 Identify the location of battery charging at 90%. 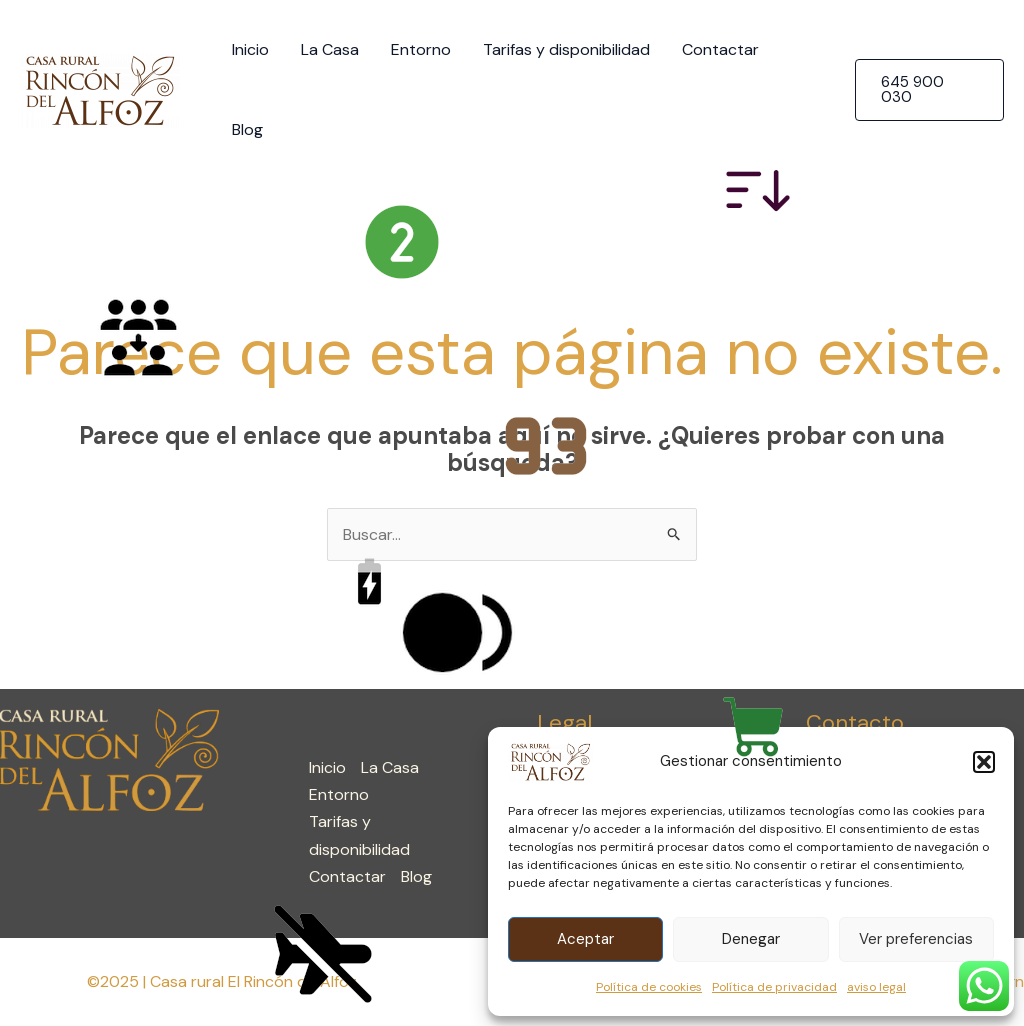
(369, 581).